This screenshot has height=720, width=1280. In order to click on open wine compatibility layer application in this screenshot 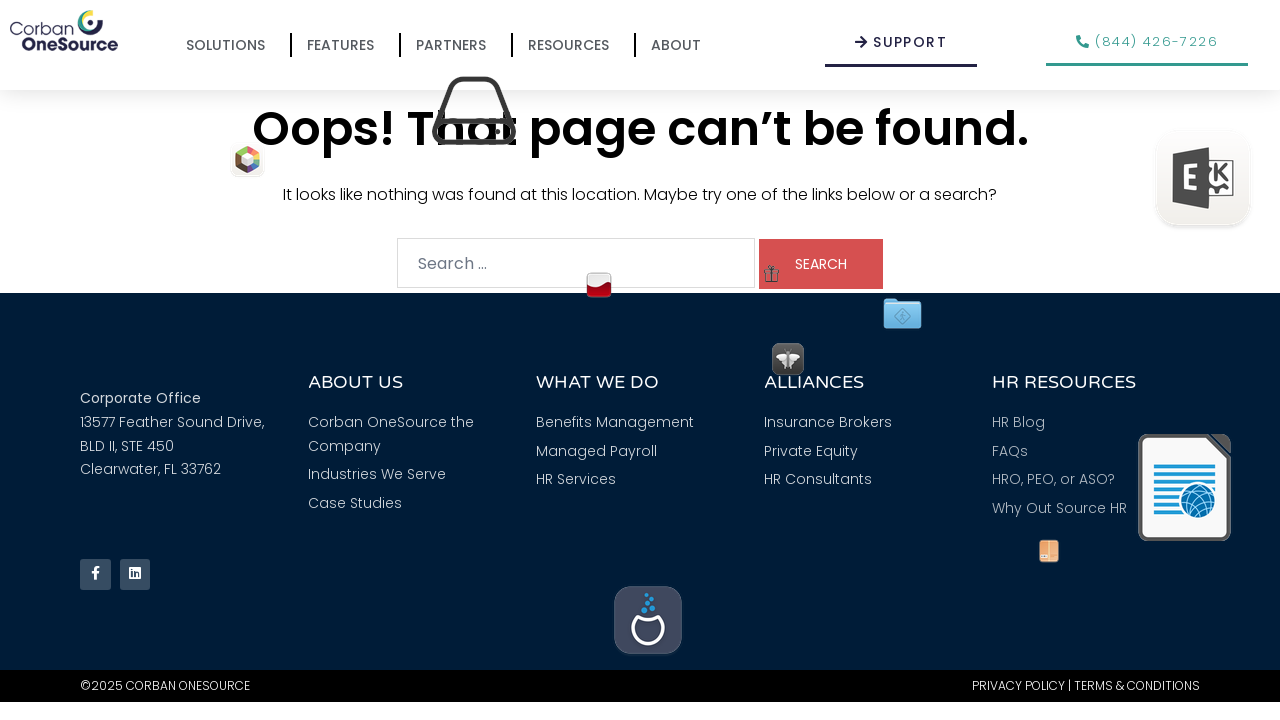, I will do `click(599, 285)`.